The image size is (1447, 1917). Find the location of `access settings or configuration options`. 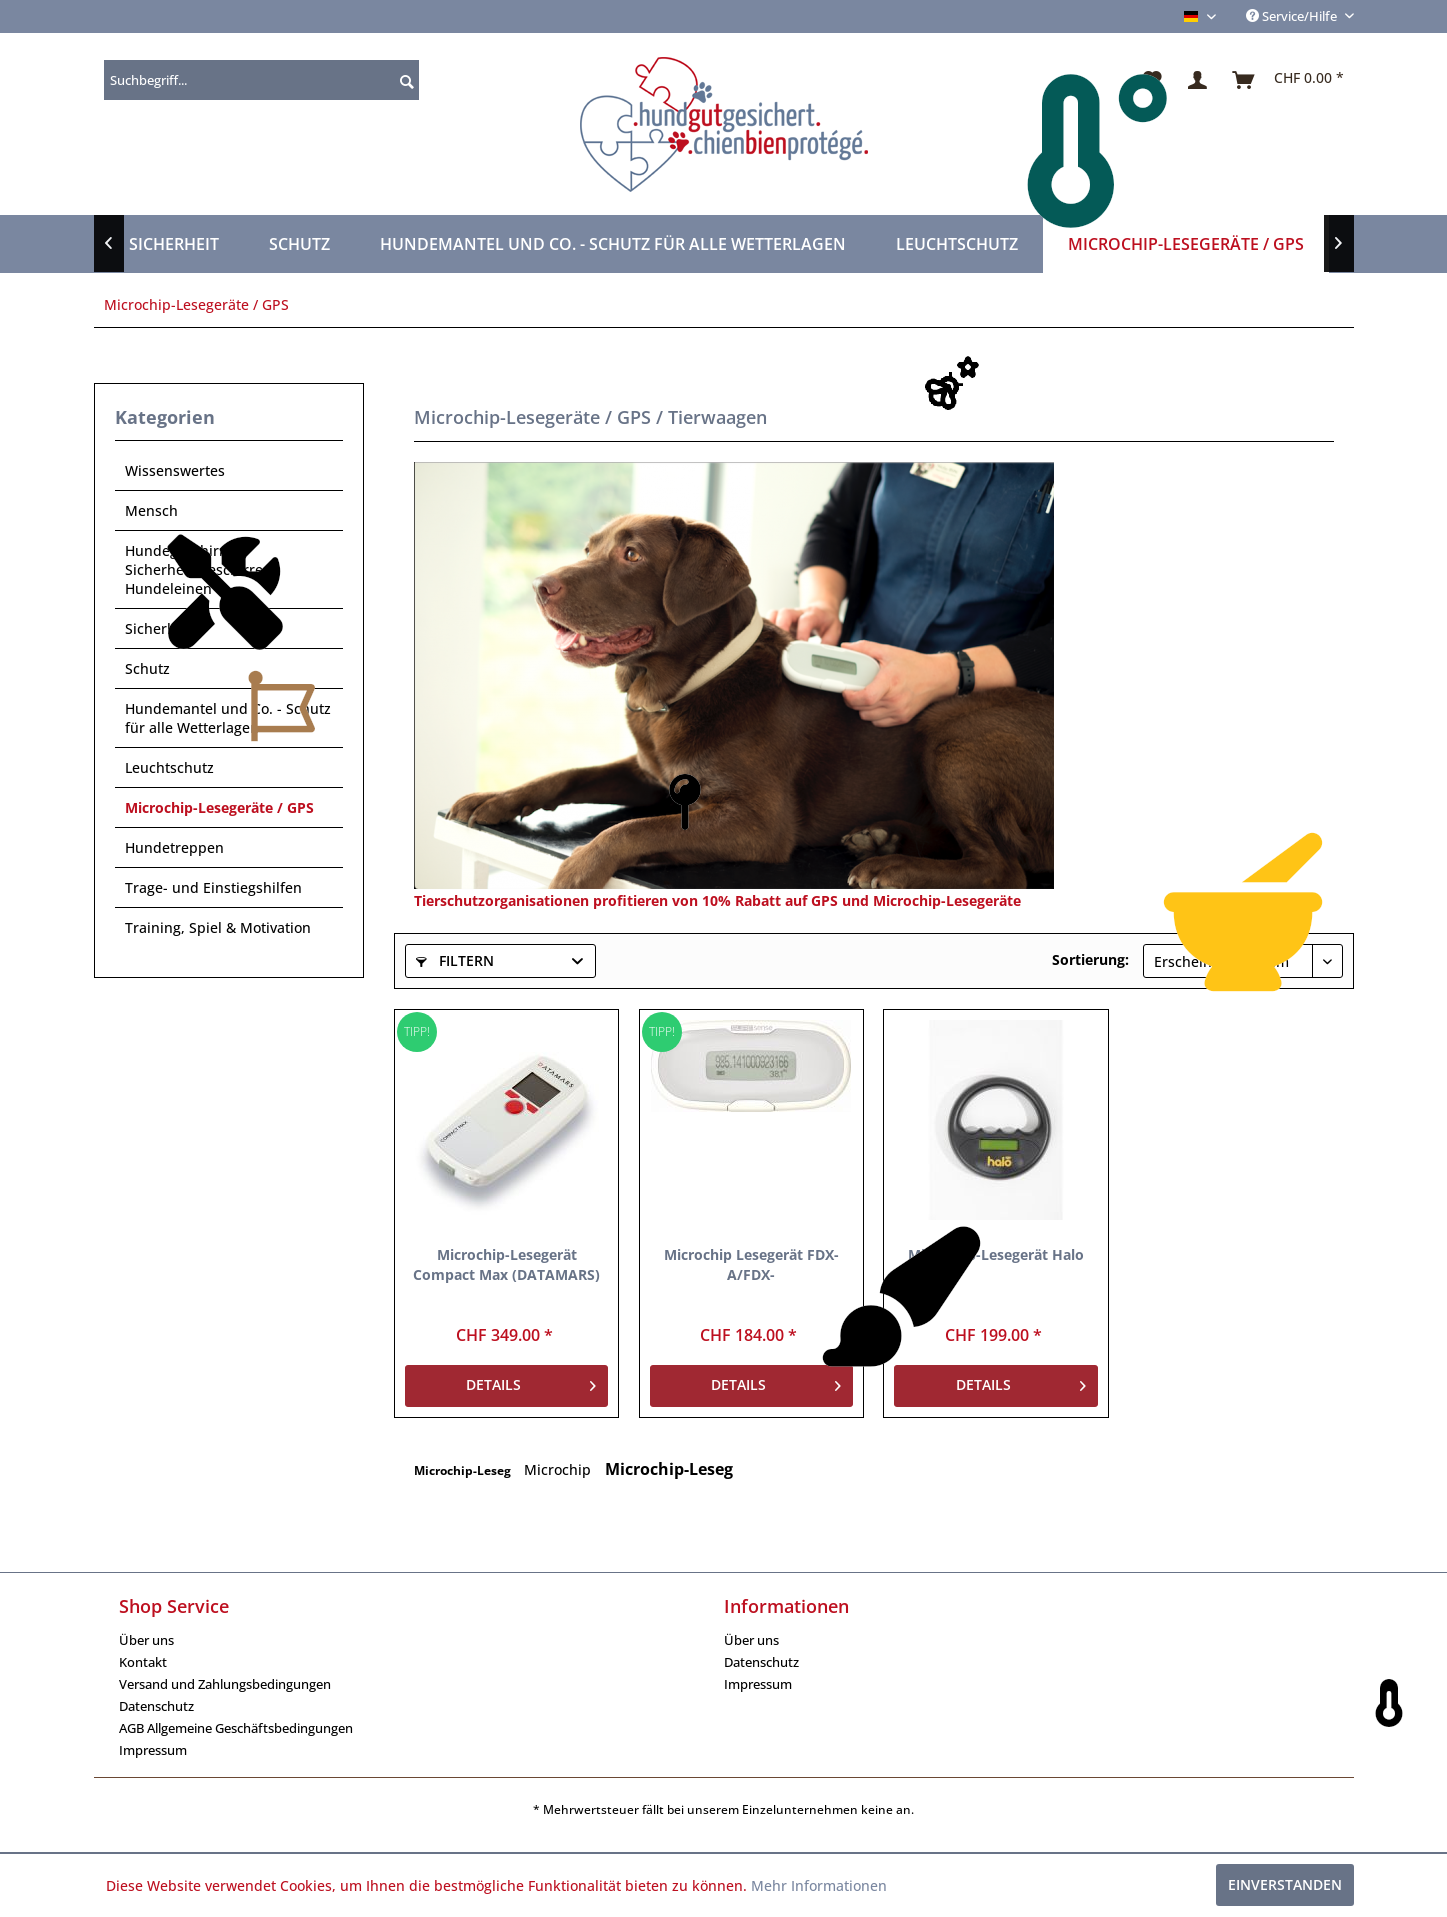

access settings or configuration options is located at coordinates (225, 592).